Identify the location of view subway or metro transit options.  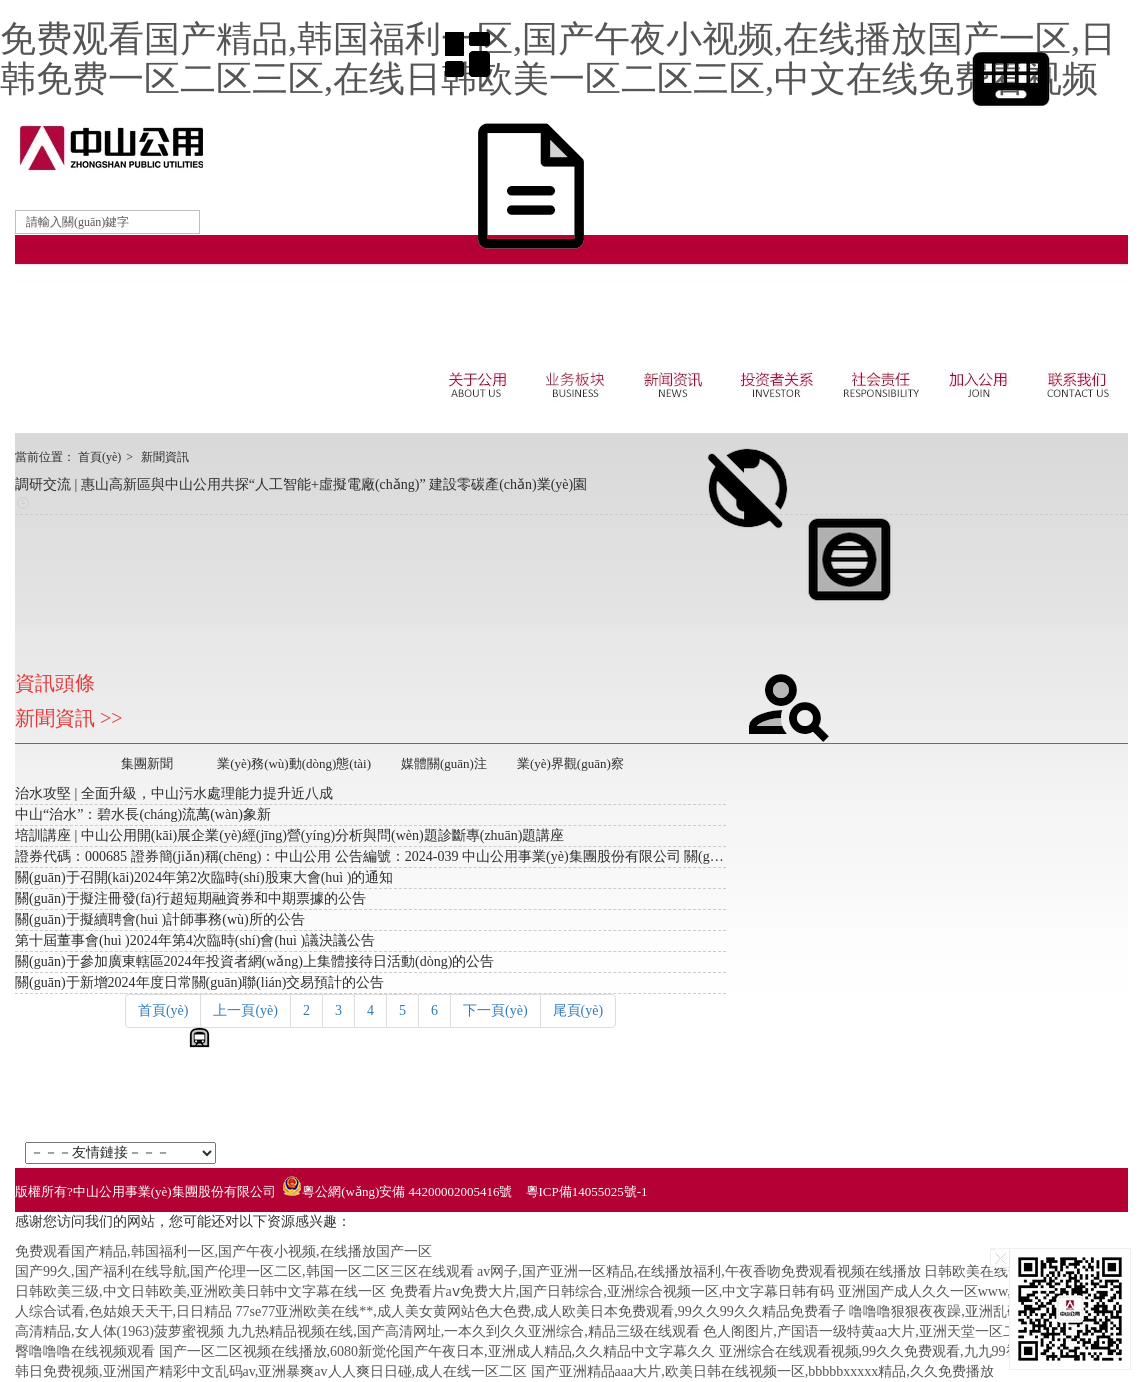
(199, 1037).